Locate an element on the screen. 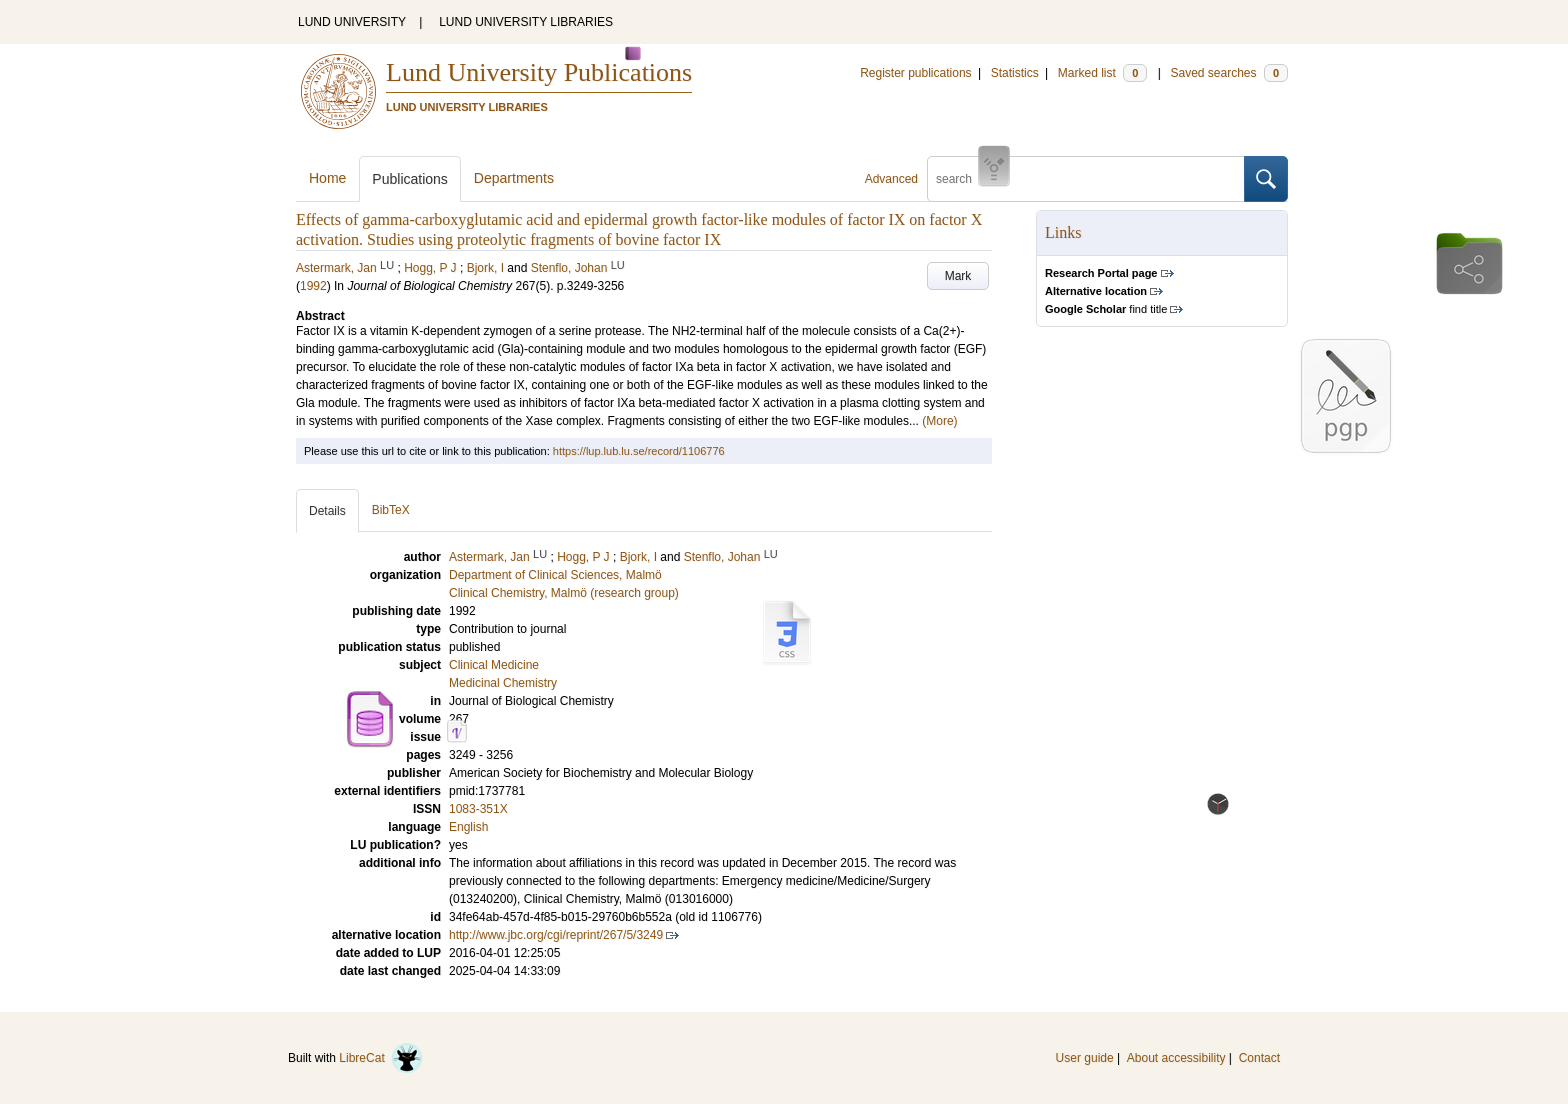  access desktop folder is located at coordinates (633, 53).